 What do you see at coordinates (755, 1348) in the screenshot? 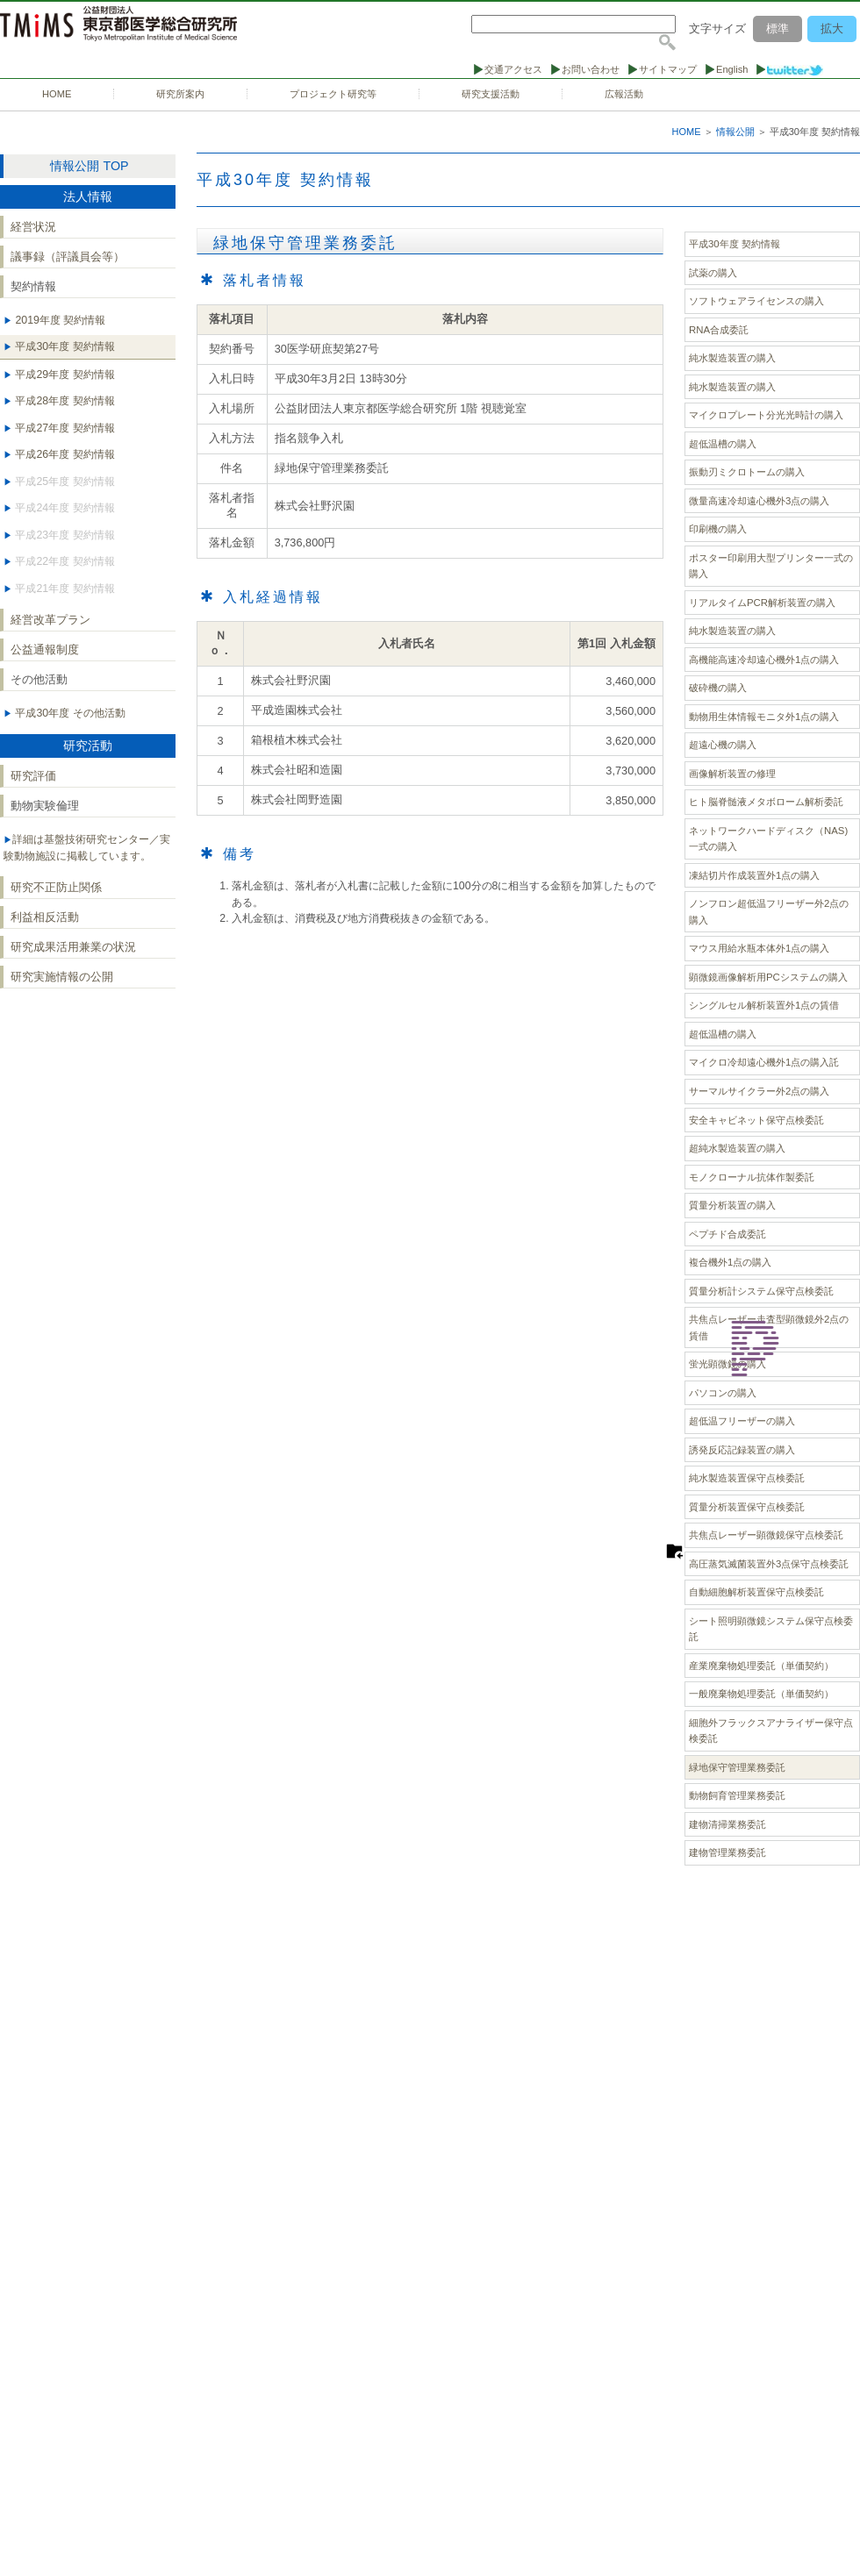
I see `prettier code formatter logo` at bounding box center [755, 1348].